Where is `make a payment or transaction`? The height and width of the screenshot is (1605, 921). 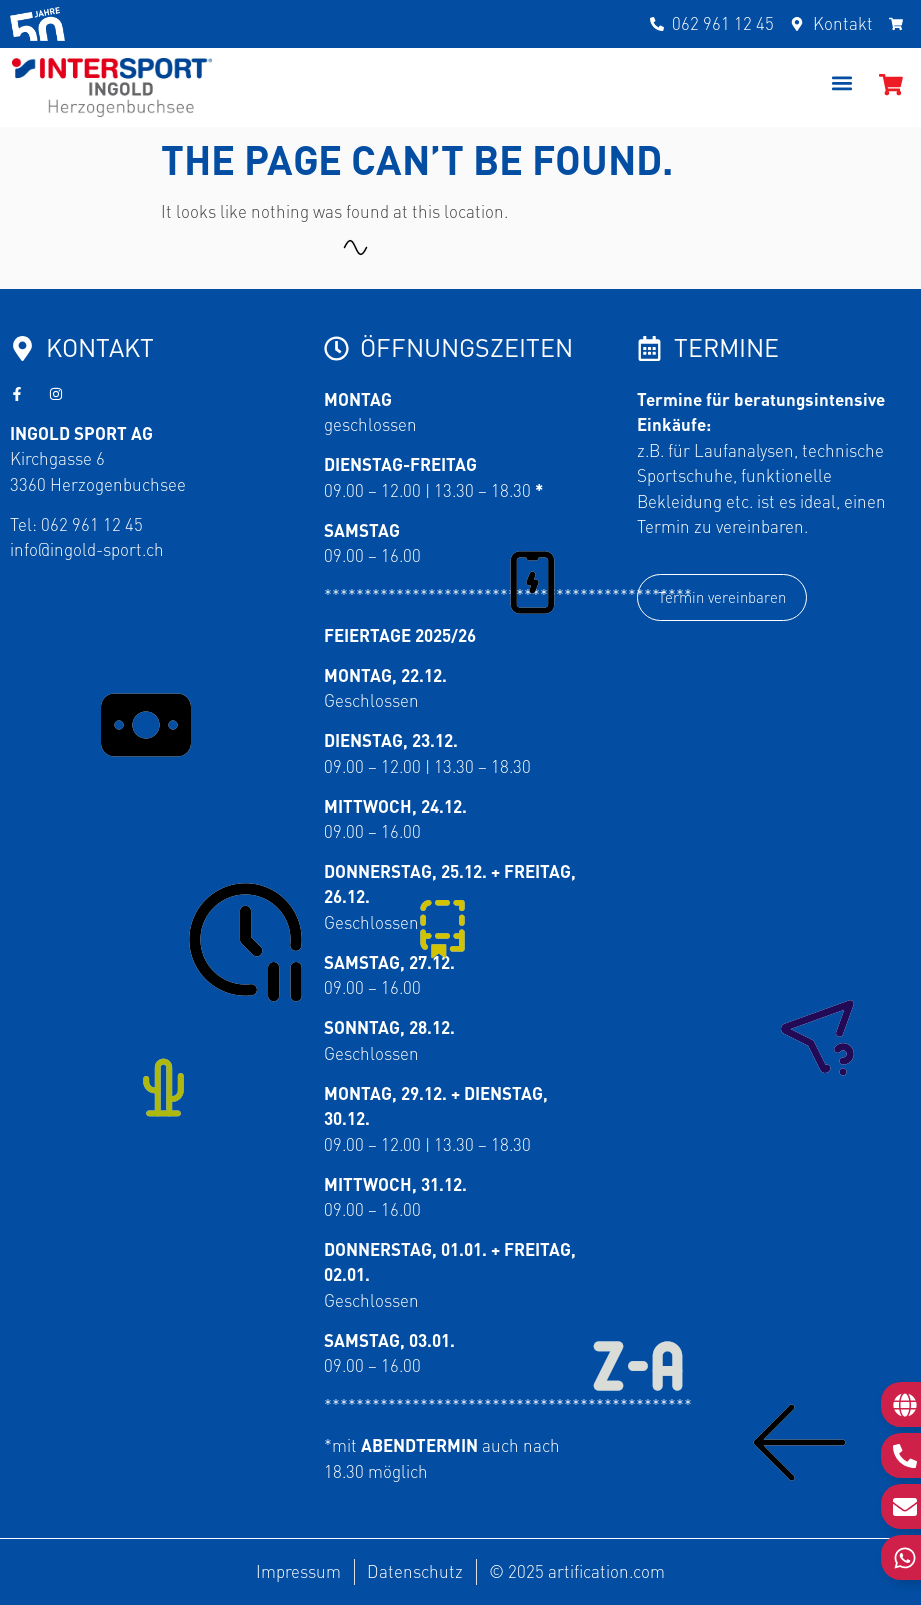 make a payment or transaction is located at coordinates (146, 725).